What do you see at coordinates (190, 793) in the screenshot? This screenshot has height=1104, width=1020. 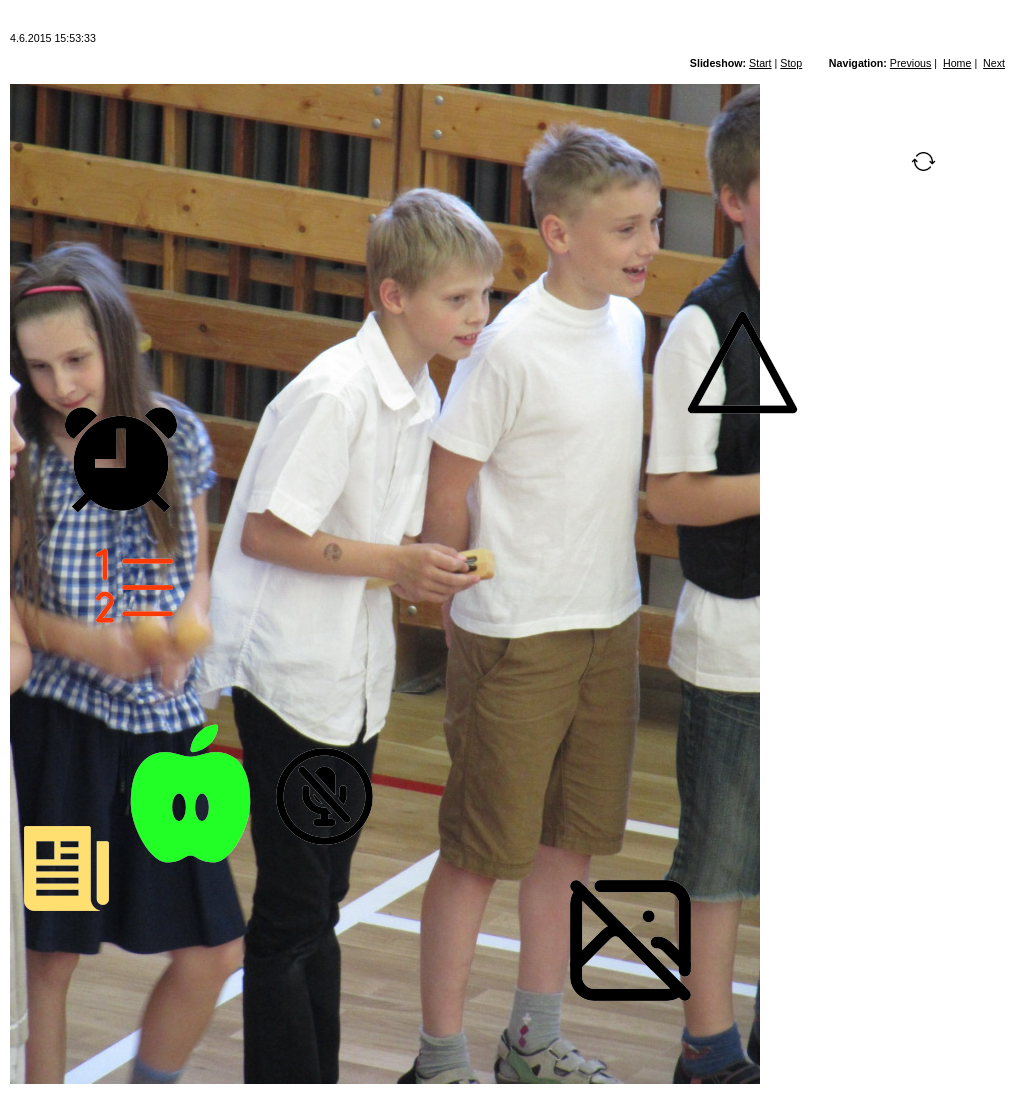 I see `view nutrition information` at bounding box center [190, 793].